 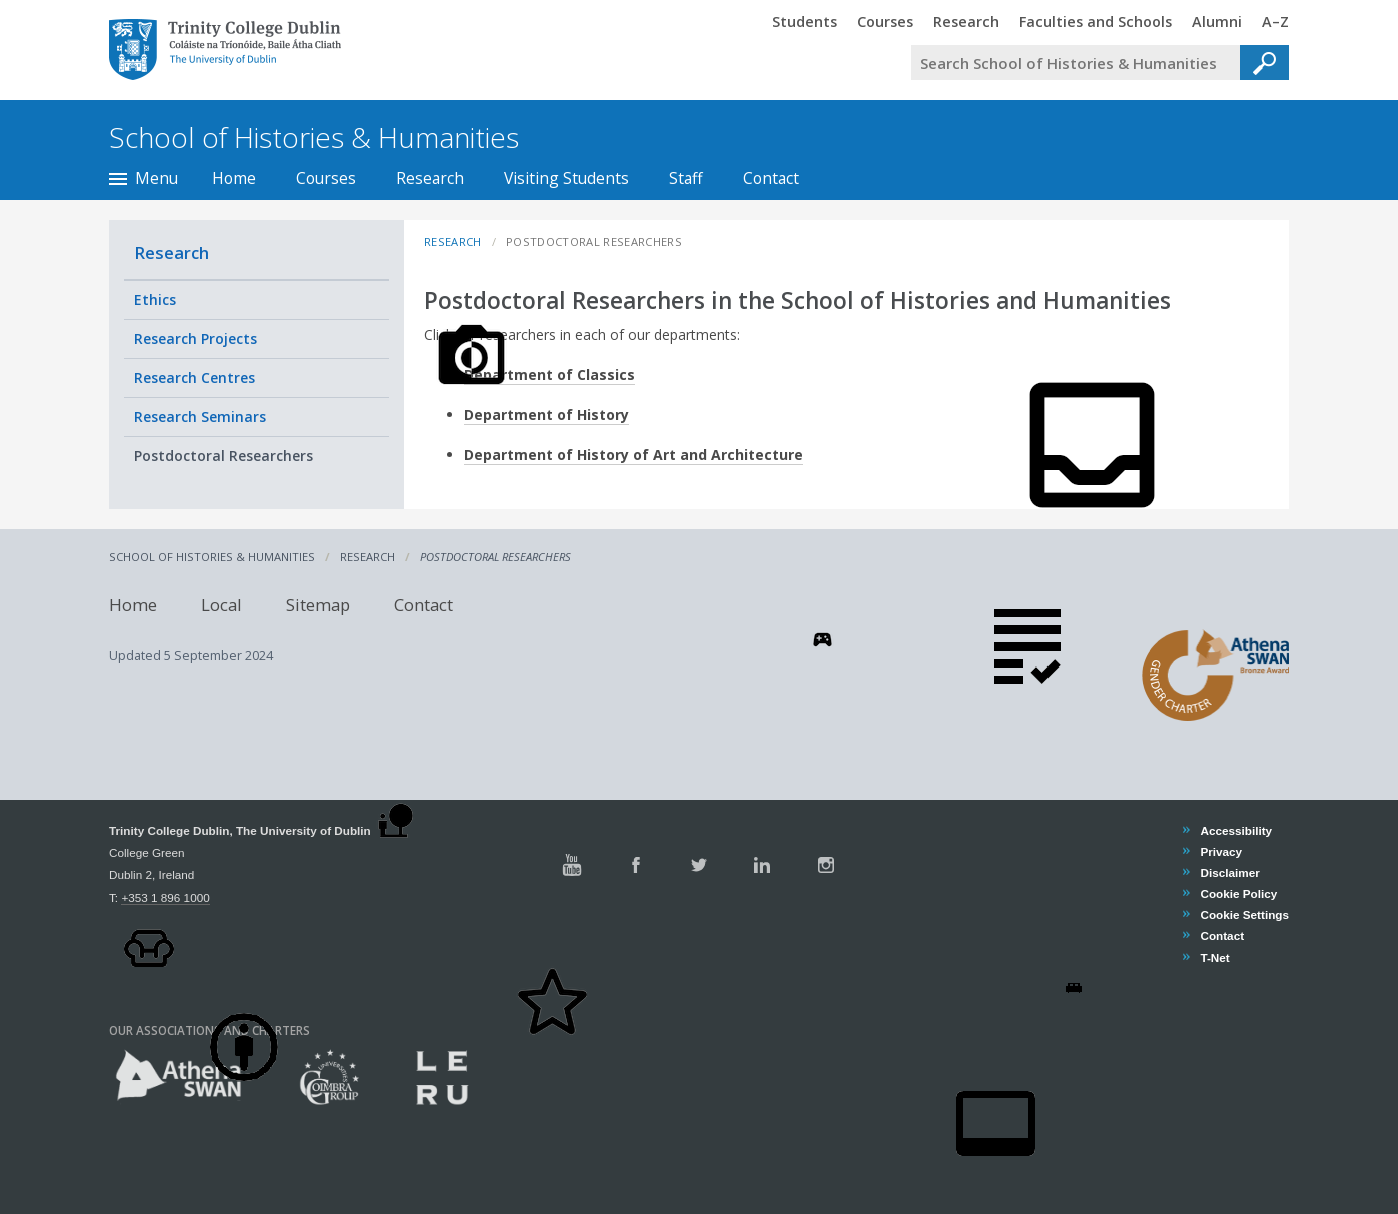 I want to click on browse furniture or home decor items, so click(x=149, y=949).